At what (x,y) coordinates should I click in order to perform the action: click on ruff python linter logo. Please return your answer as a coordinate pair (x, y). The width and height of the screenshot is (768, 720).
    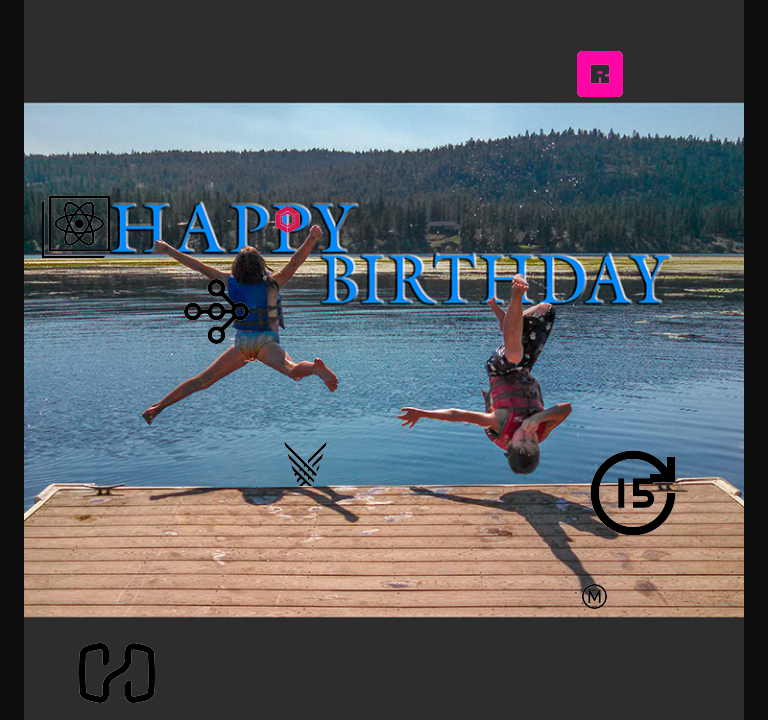
    Looking at the image, I should click on (600, 74).